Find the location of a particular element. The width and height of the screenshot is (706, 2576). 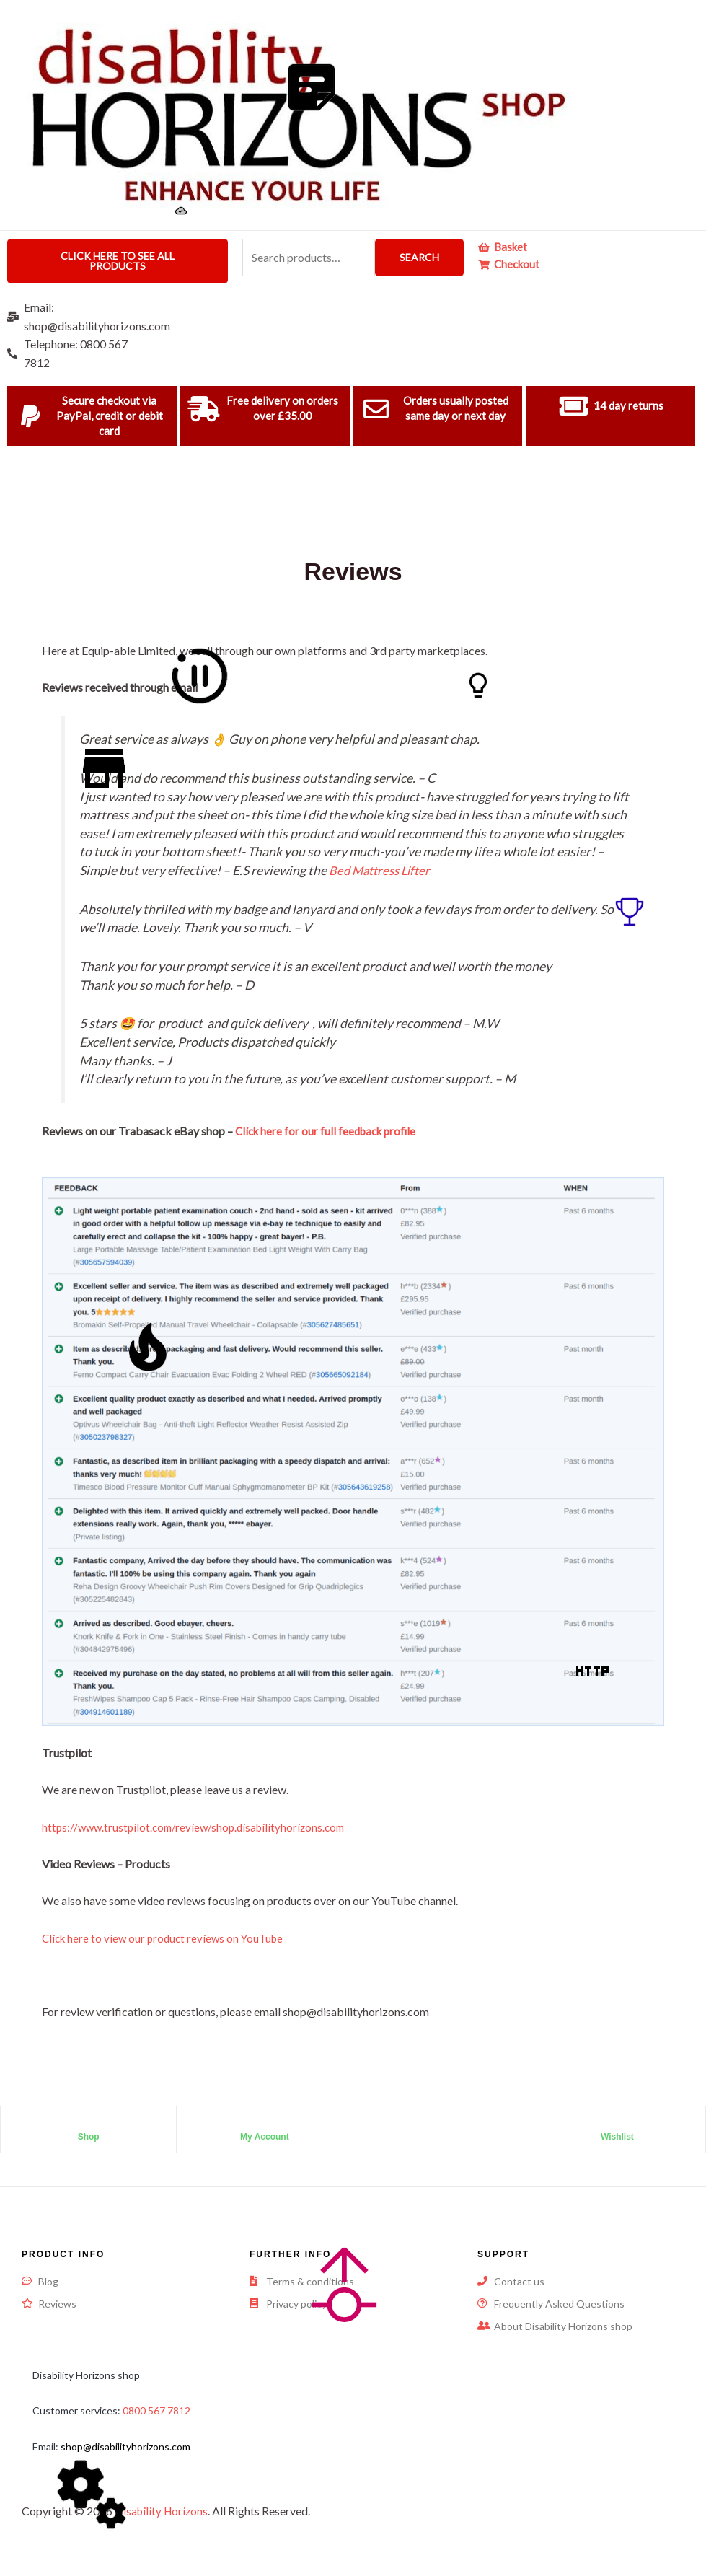

locate nearby fire stations is located at coordinates (148, 1348).